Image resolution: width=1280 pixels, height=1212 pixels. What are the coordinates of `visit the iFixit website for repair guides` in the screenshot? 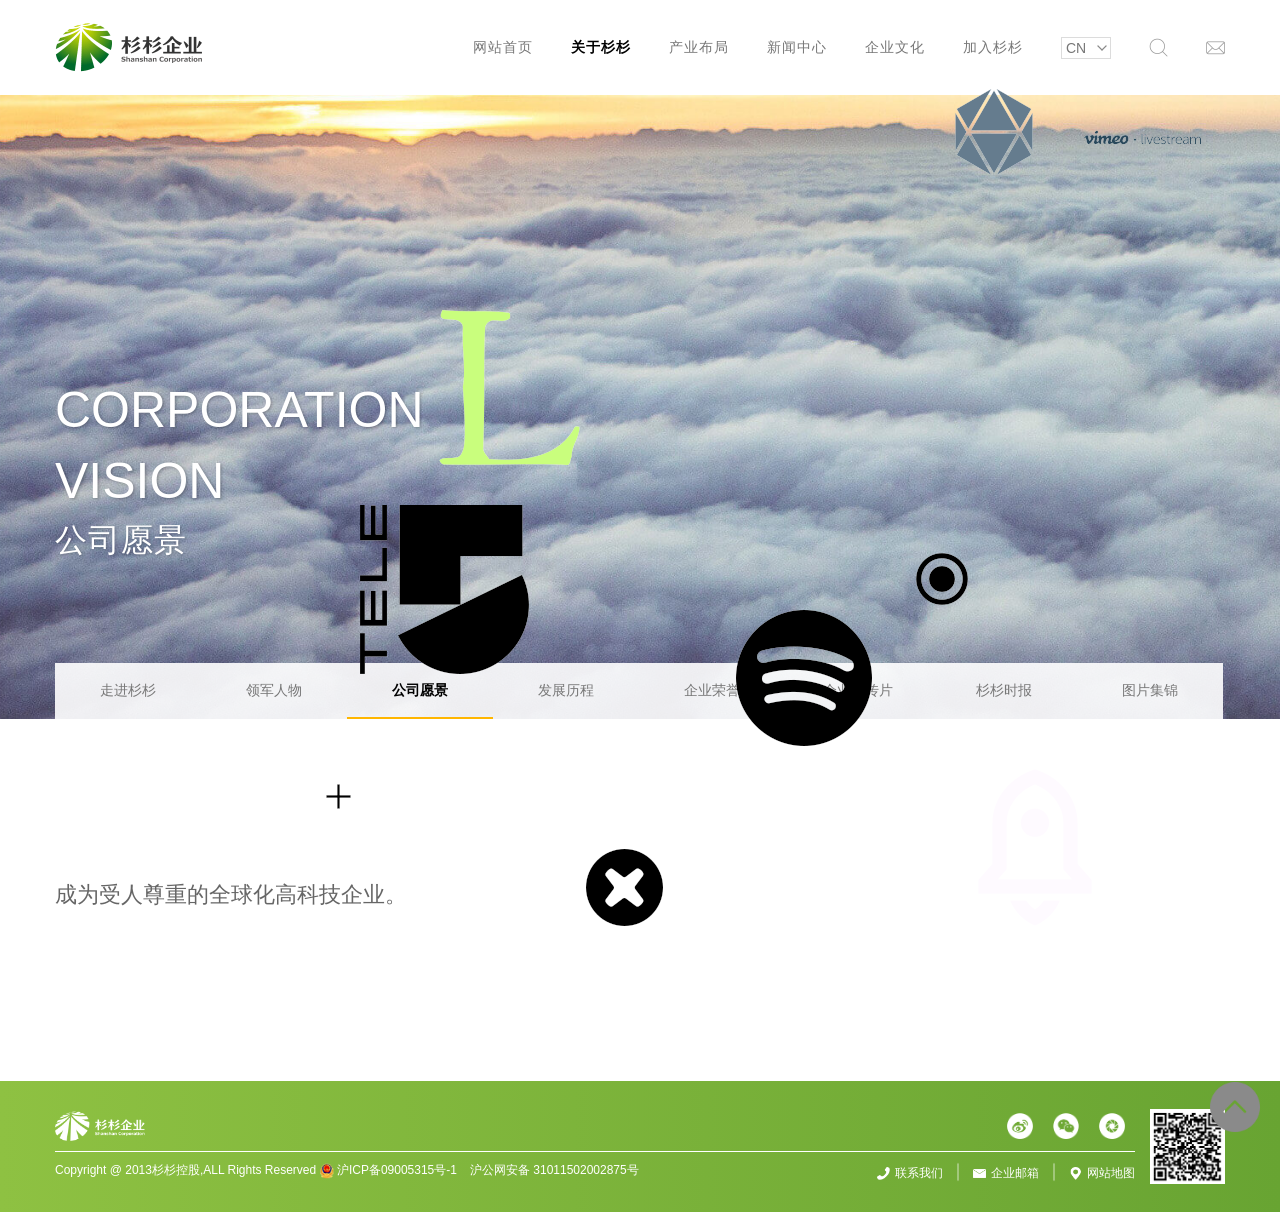 It's located at (624, 887).